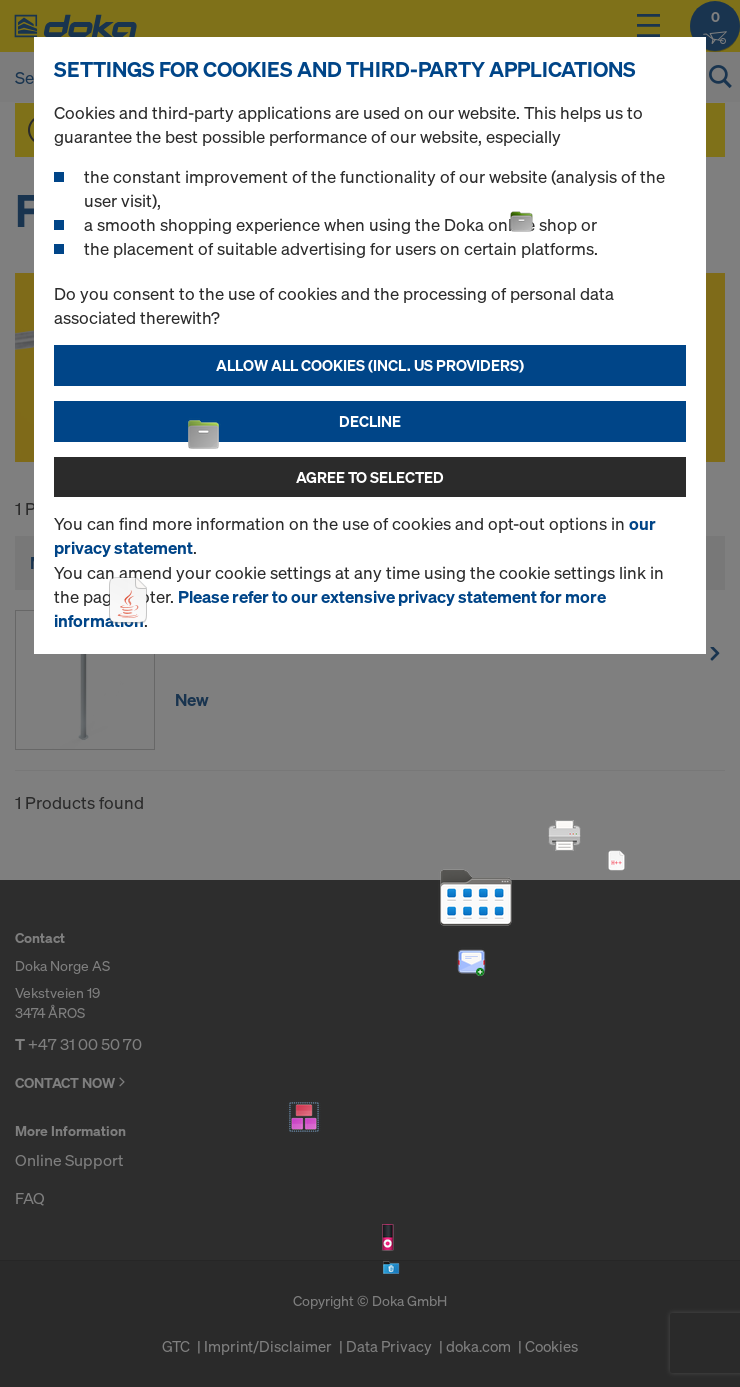 Image resolution: width=740 pixels, height=1387 pixels. What do you see at coordinates (616, 860) in the screenshot?
I see `c++ header file` at bounding box center [616, 860].